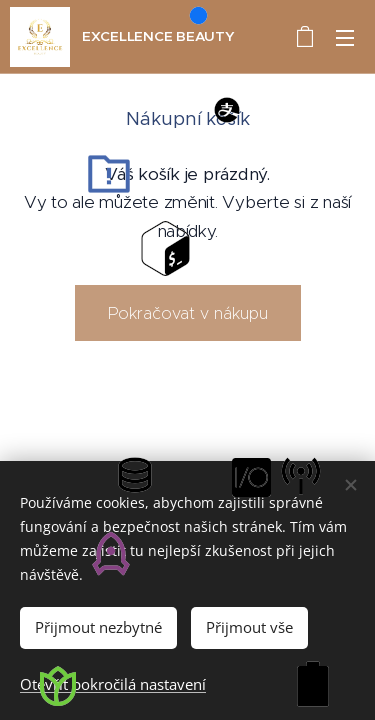  Describe the element at coordinates (135, 474) in the screenshot. I see `access database storage` at that location.